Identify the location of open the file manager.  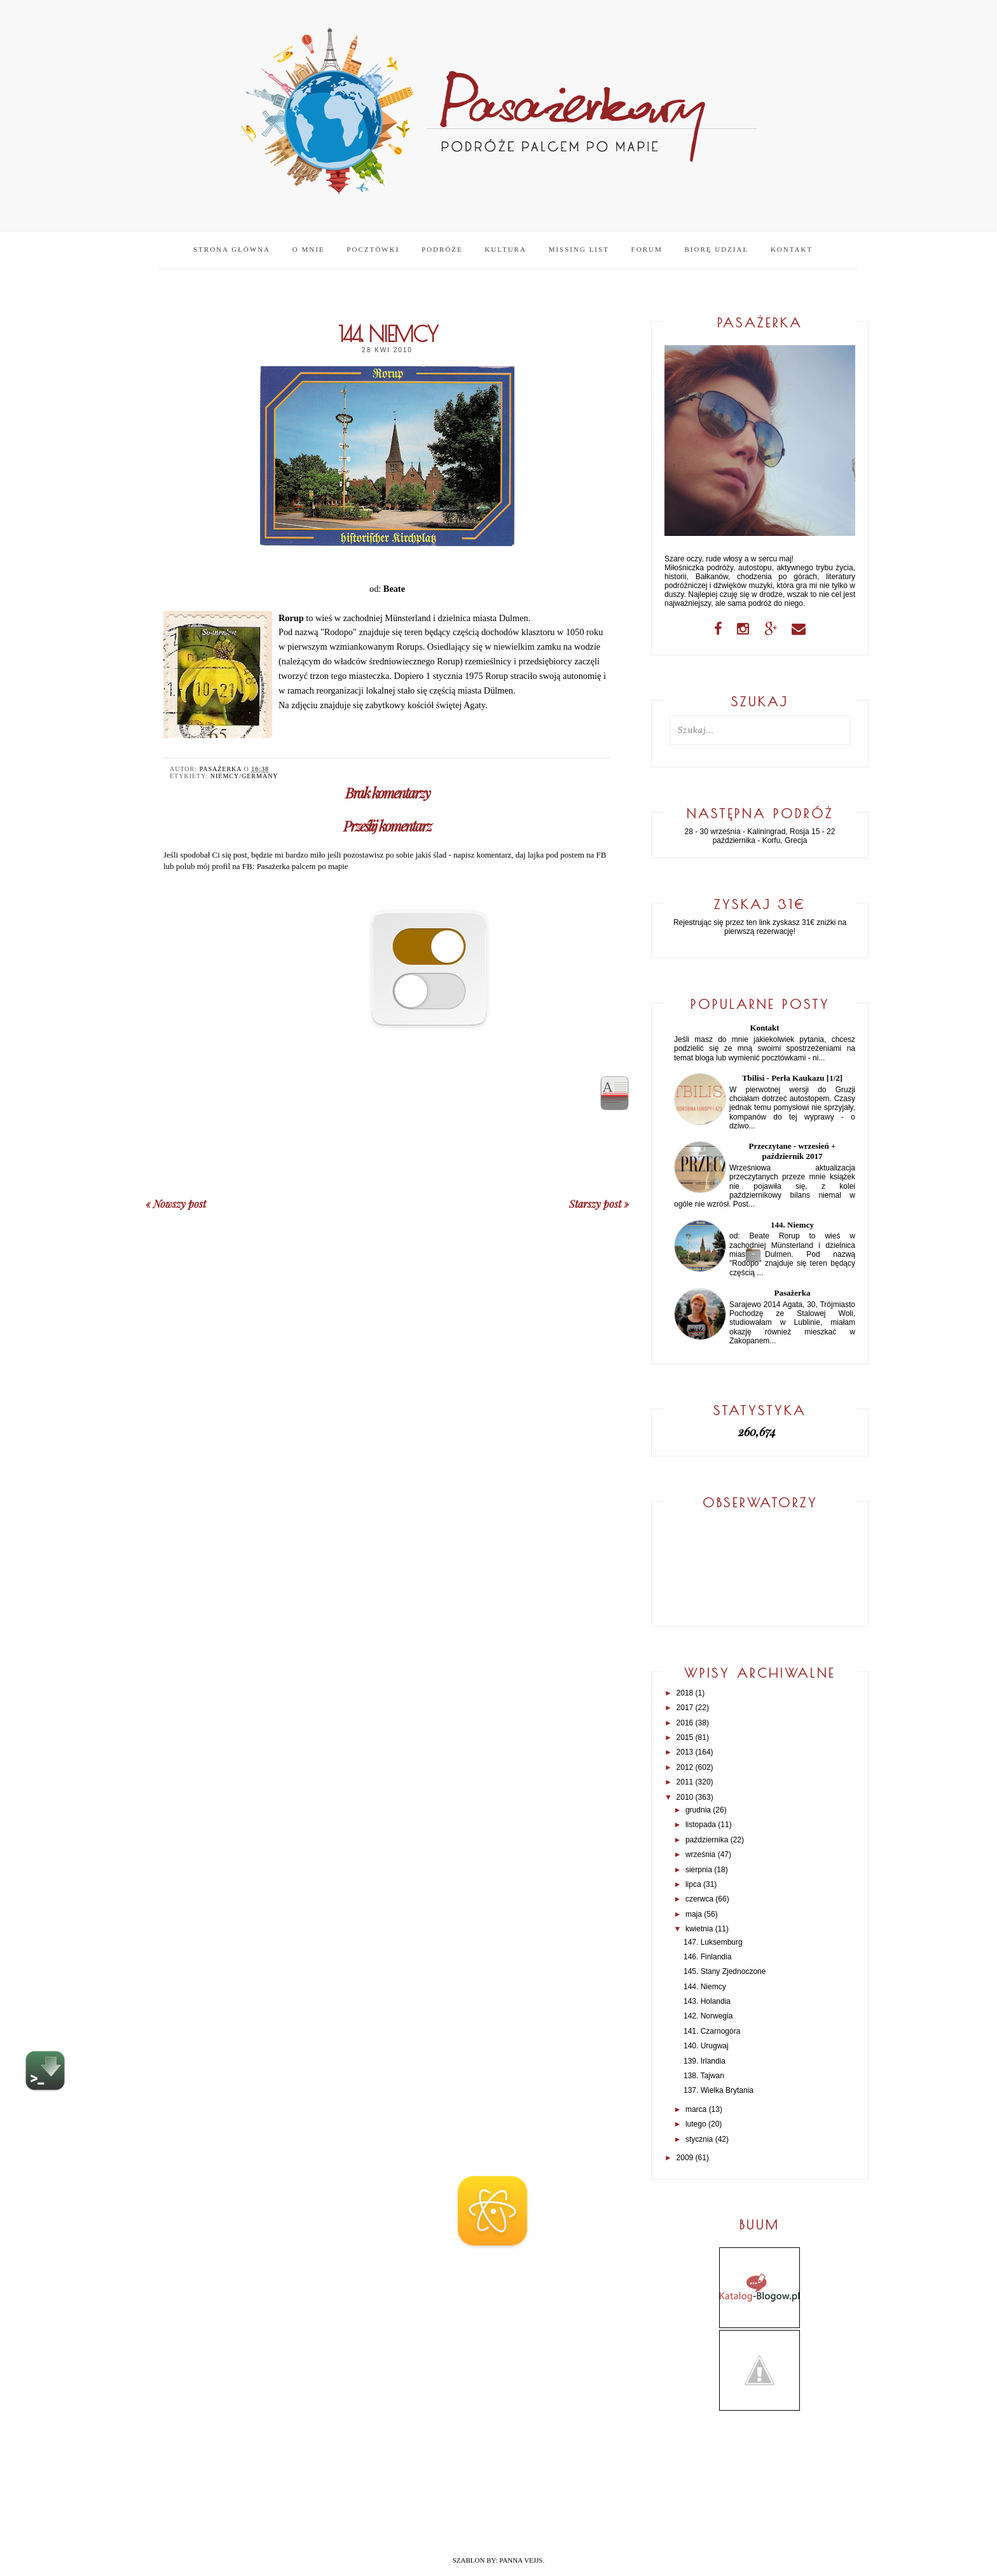
(753, 1254).